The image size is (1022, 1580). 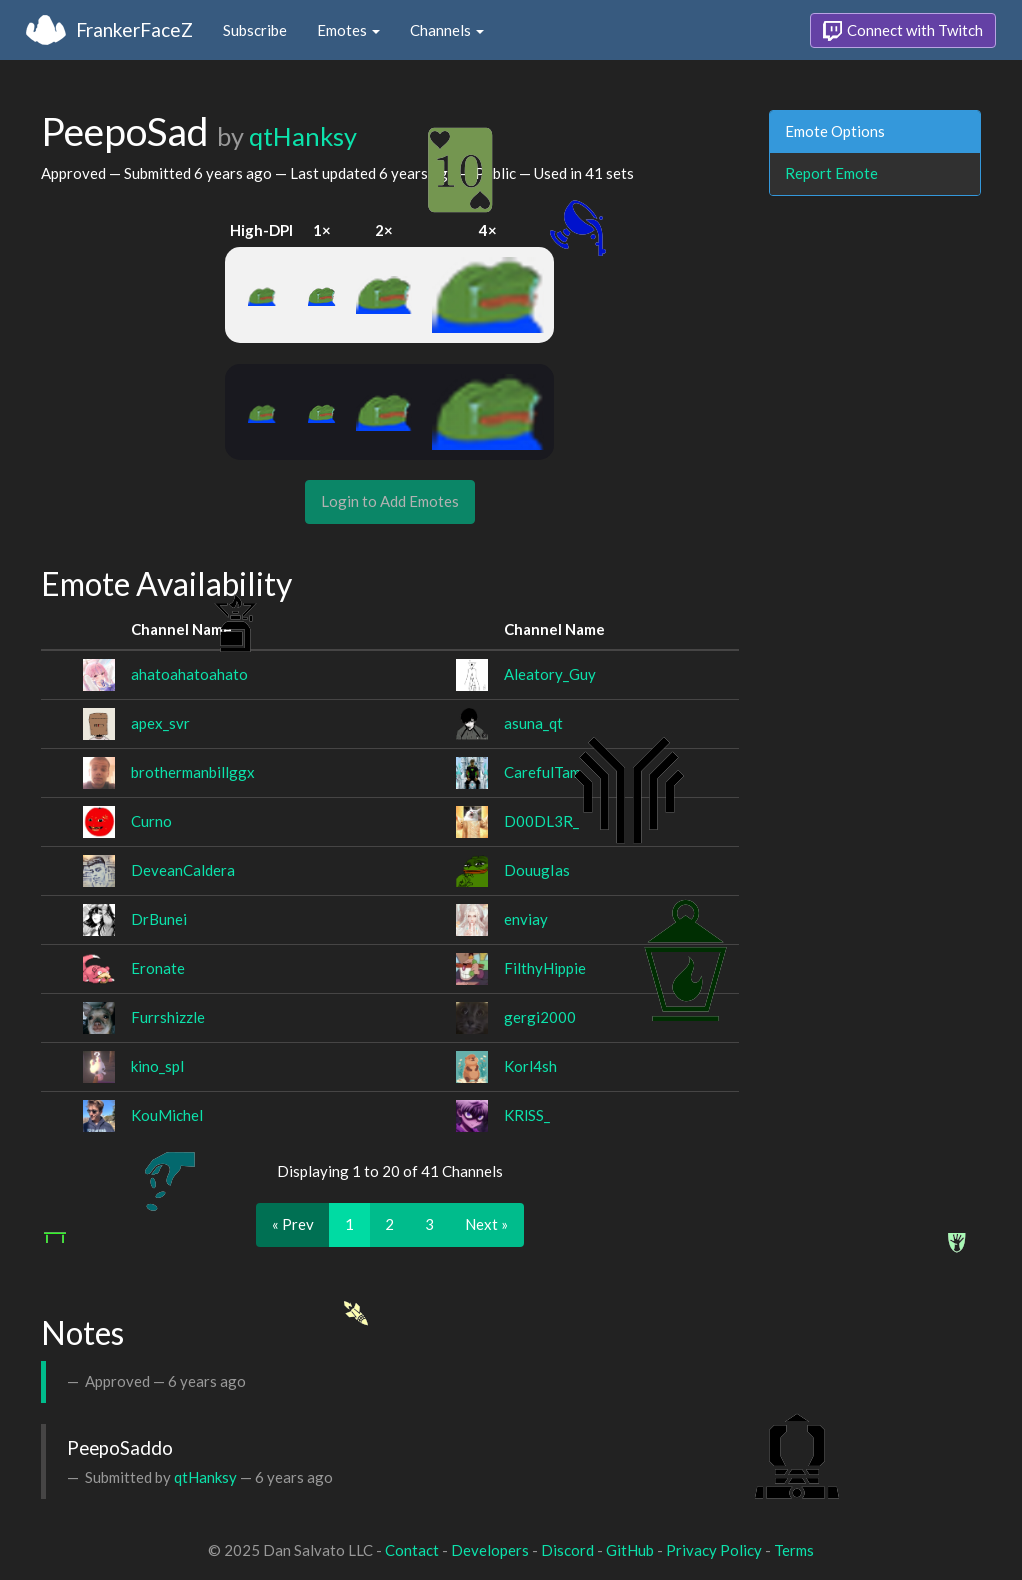 What do you see at coordinates (629, 790) in the screenshot?
I see `enter the slumbering sanctuary area` at bounding box center [629, 790].